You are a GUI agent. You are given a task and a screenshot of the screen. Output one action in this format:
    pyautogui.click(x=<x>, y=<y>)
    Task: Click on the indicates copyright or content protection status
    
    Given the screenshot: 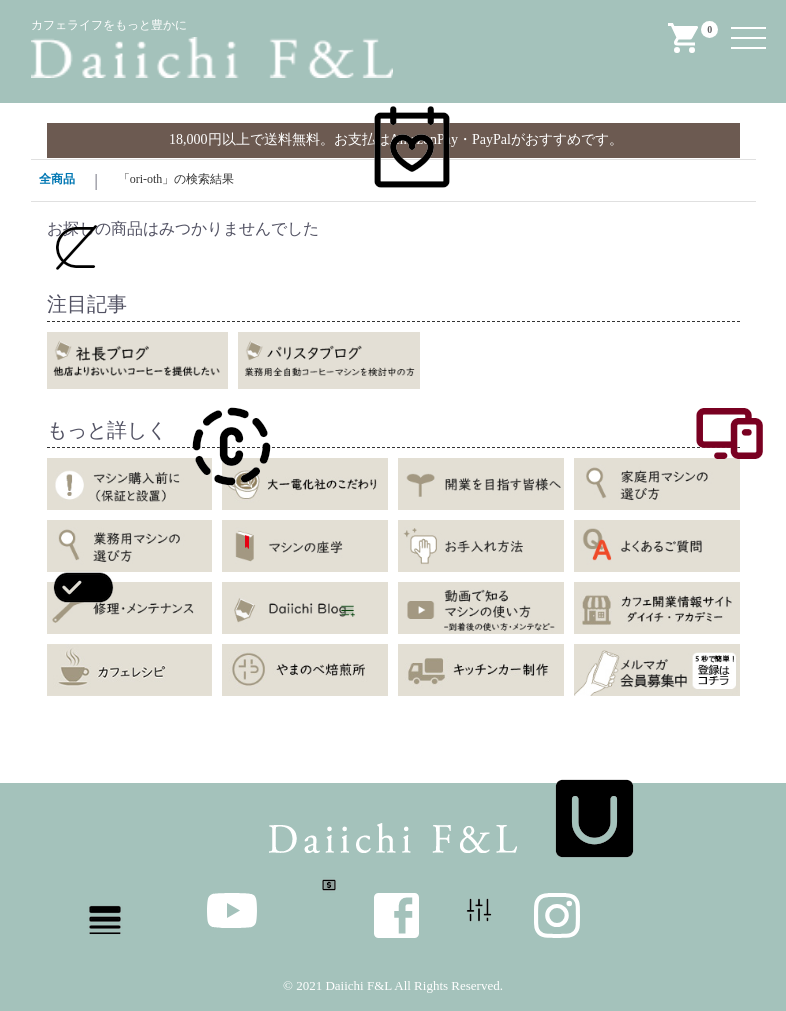 What is the action you would take?
    pyautogui.click(x=231, y=446)
    